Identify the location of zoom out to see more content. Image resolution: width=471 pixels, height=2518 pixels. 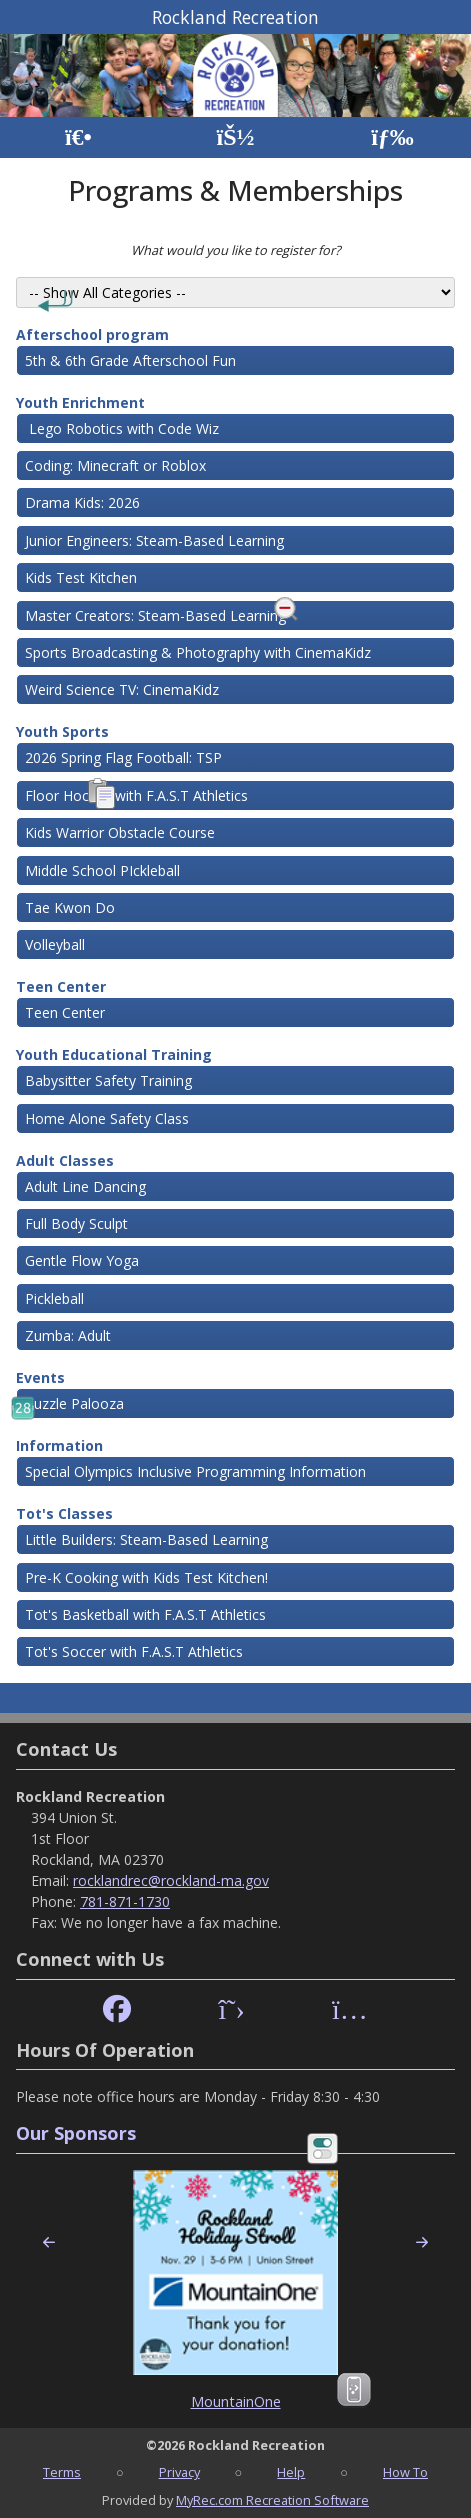
(286, 609).